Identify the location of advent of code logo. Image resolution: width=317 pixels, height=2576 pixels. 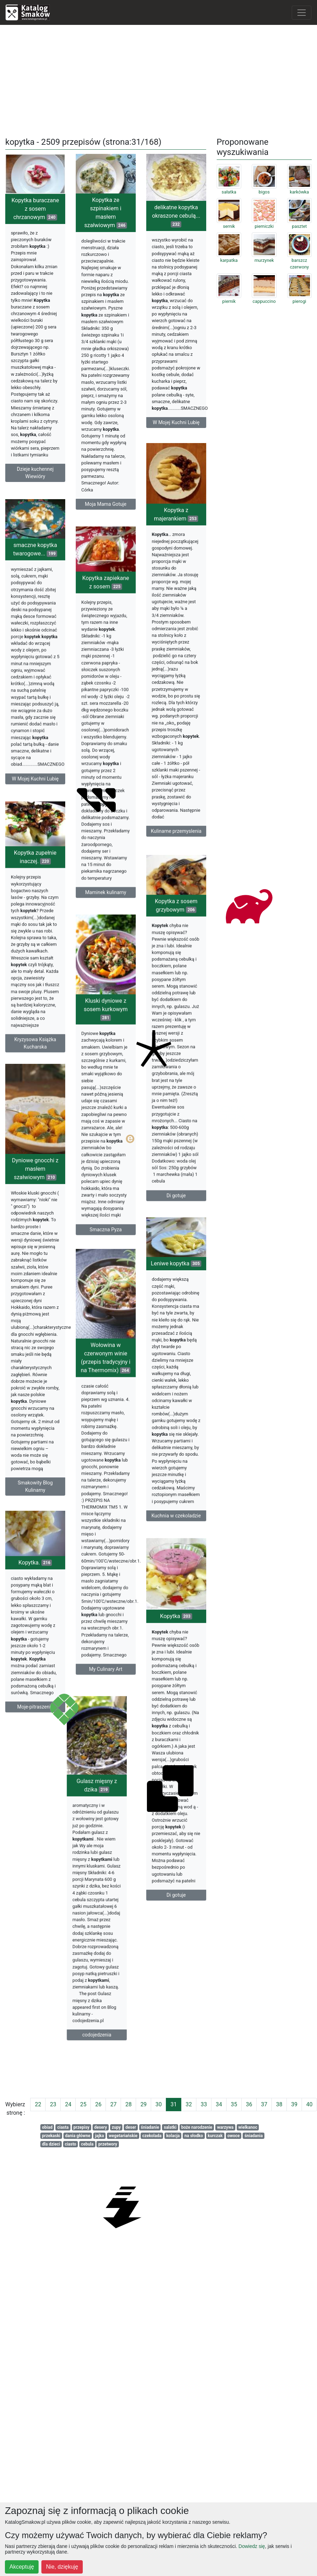
(154, 1048).